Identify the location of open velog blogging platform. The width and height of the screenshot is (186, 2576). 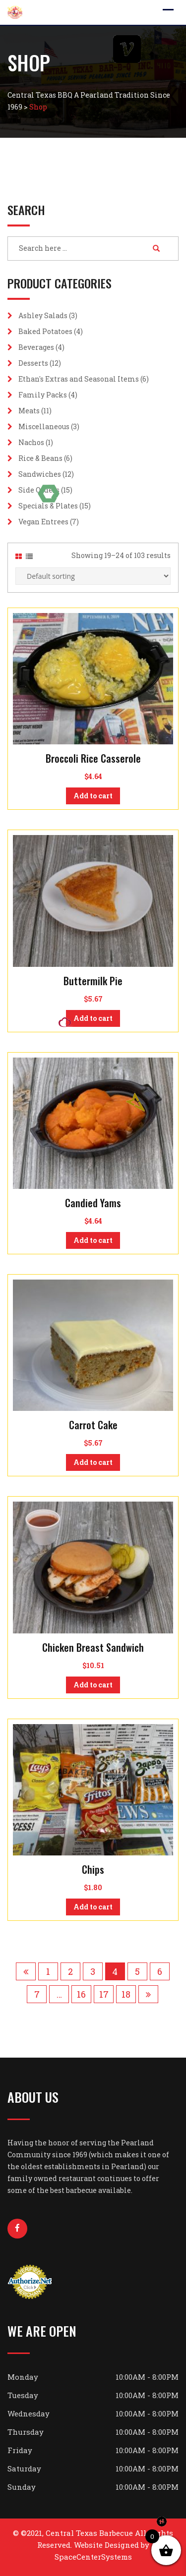
(127, 49).